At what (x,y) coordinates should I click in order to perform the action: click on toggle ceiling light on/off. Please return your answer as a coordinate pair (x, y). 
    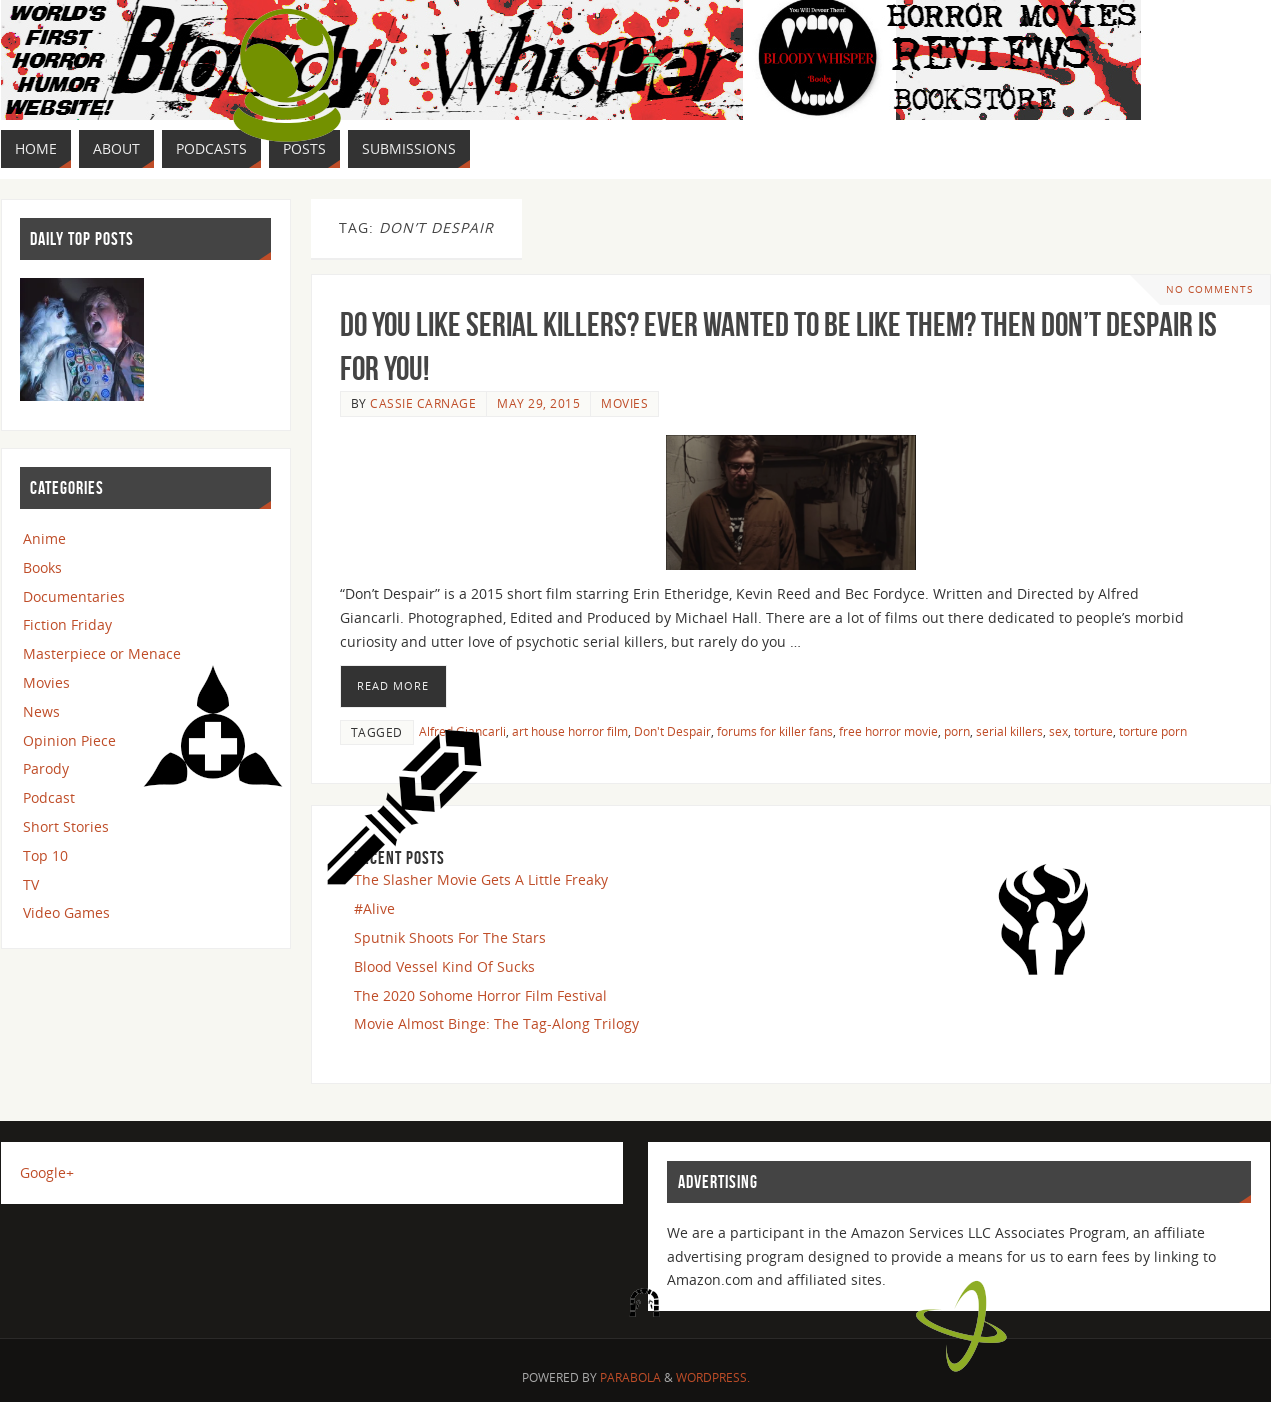
    Looking at the image, I should click on (651, 60).